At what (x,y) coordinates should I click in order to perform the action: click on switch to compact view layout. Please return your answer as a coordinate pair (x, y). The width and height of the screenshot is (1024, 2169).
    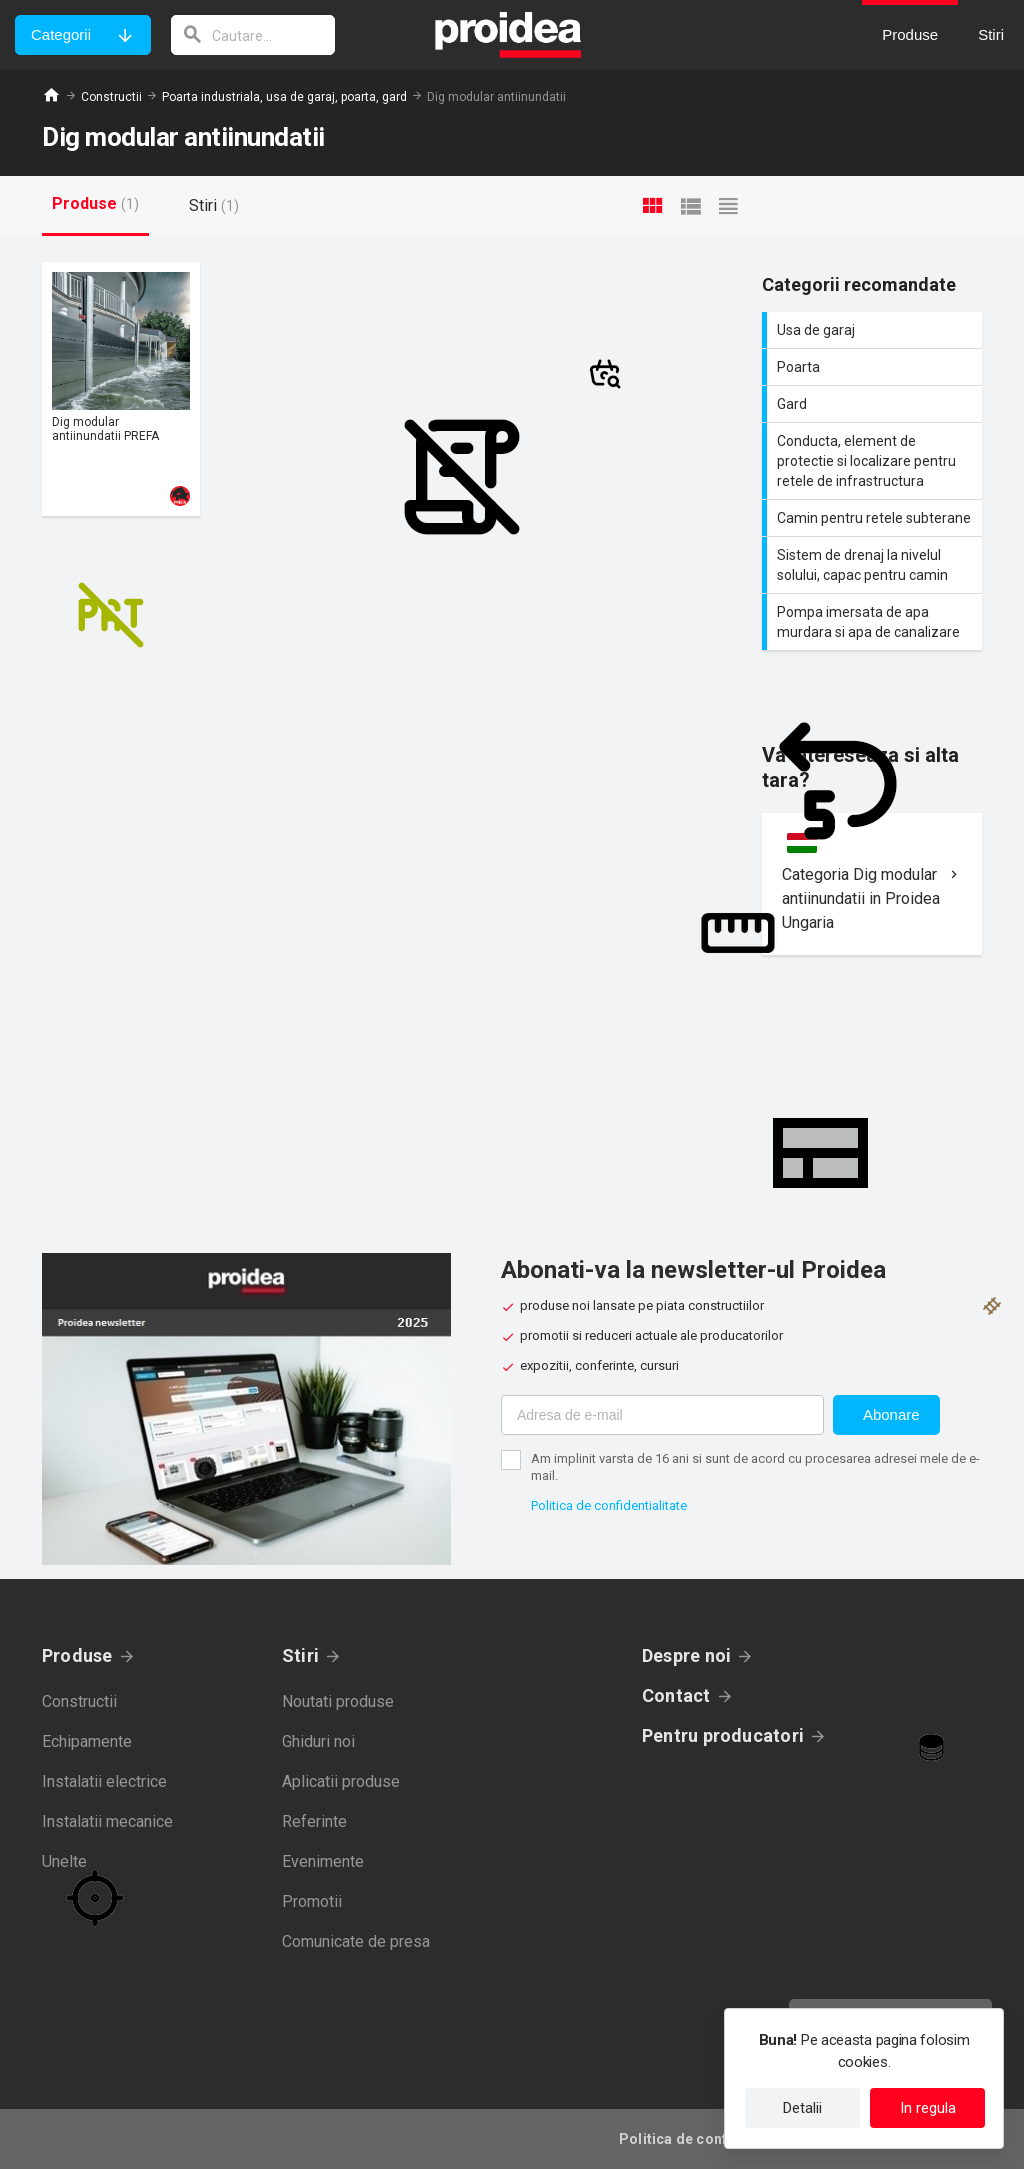
    Looking at the image, I should click on (818, 1153).